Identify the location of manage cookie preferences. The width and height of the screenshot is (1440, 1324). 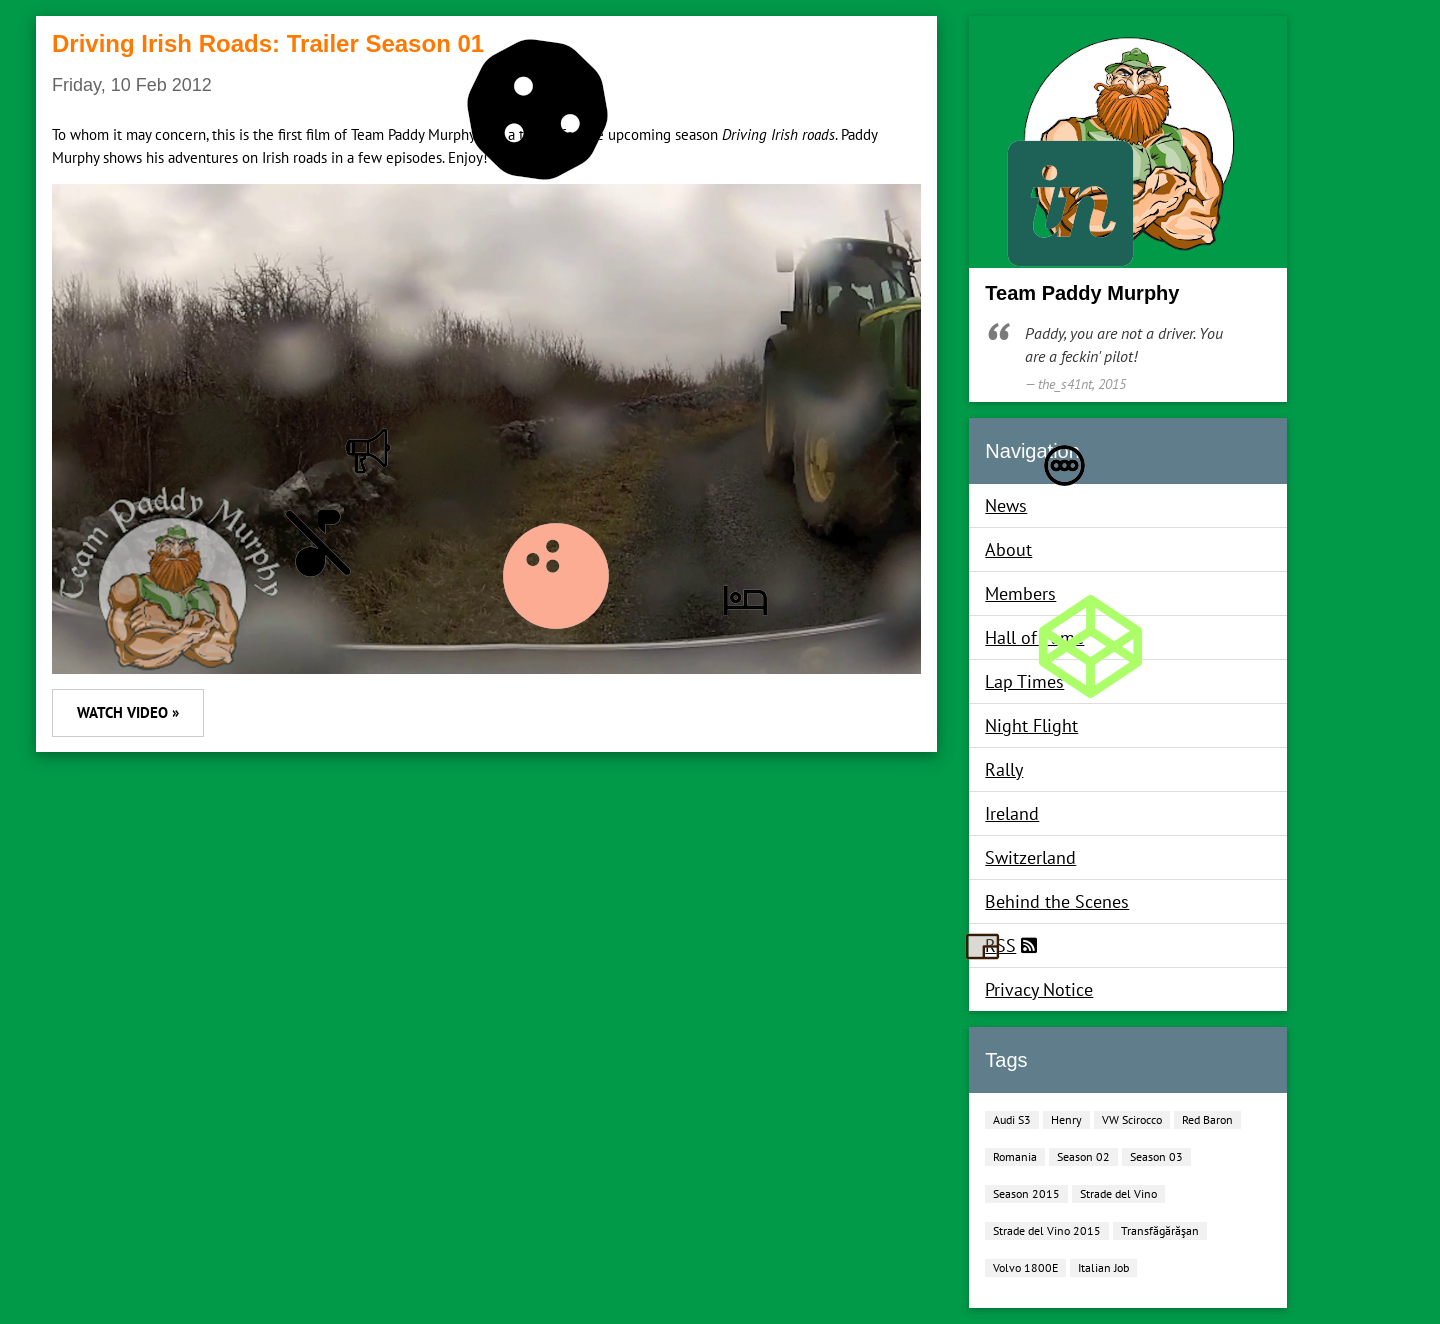
(537, 109).